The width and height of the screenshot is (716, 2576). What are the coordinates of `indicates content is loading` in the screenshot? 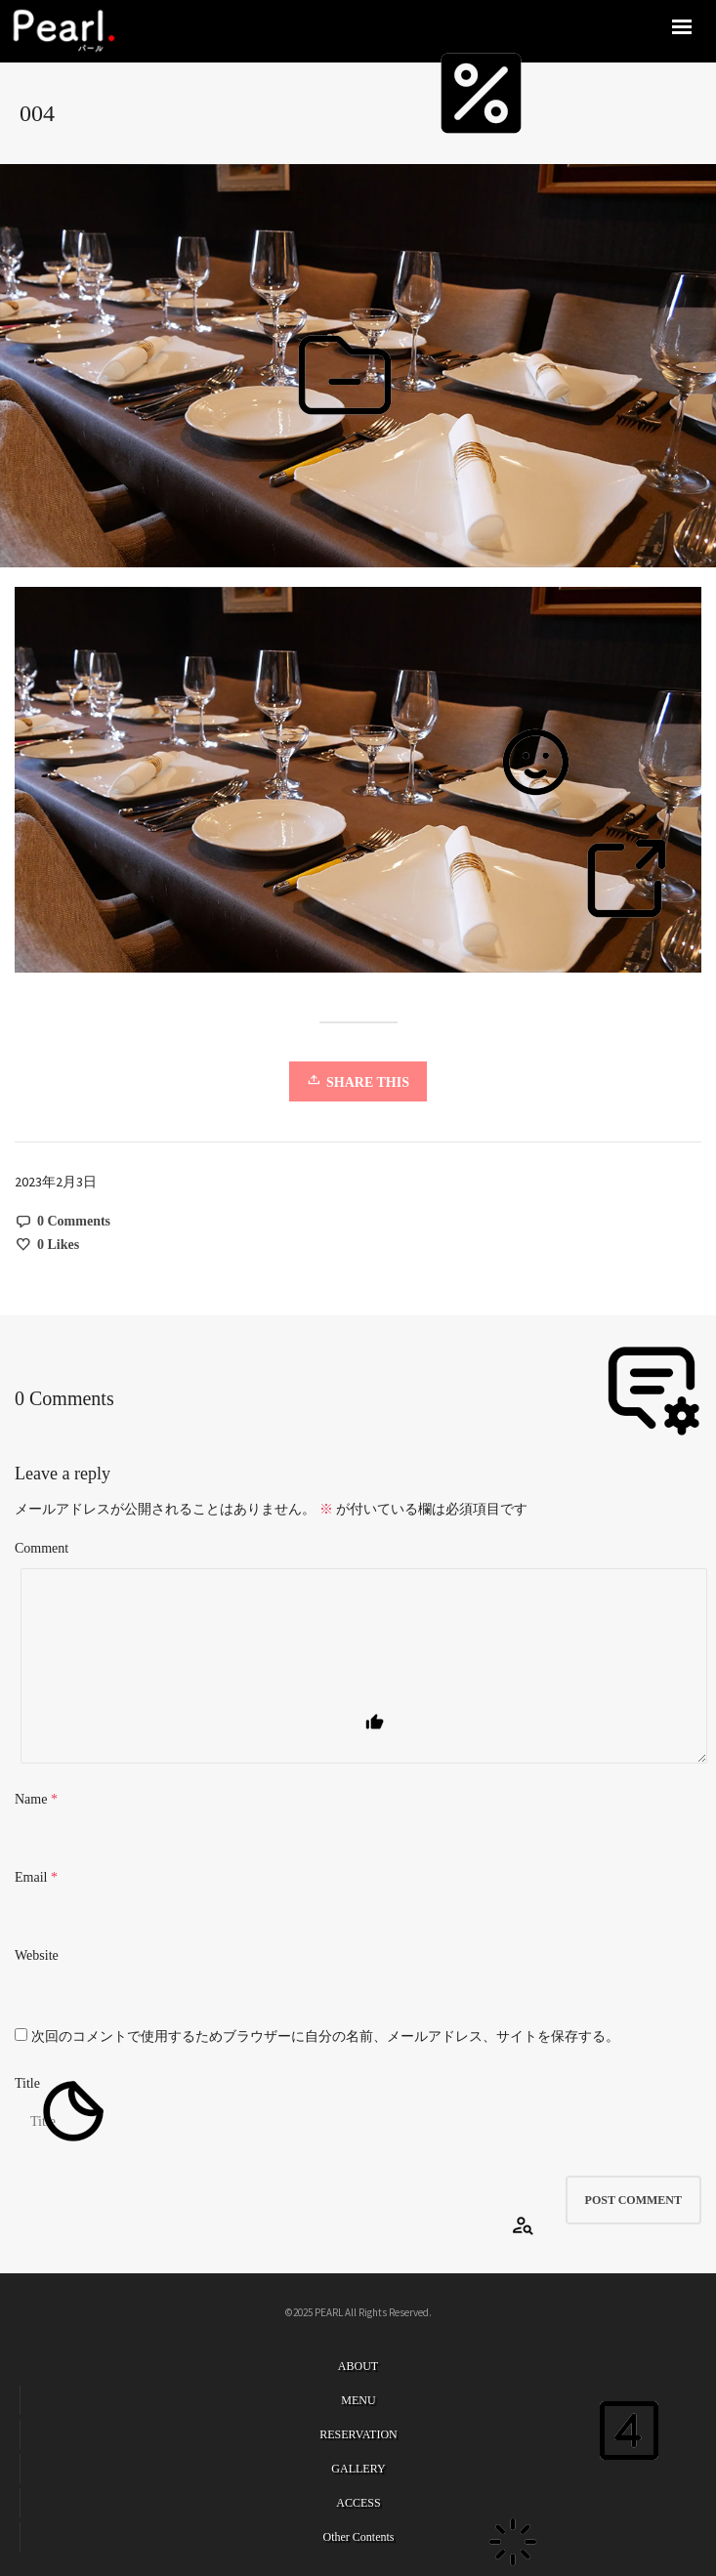 It's located at (513, 2542).